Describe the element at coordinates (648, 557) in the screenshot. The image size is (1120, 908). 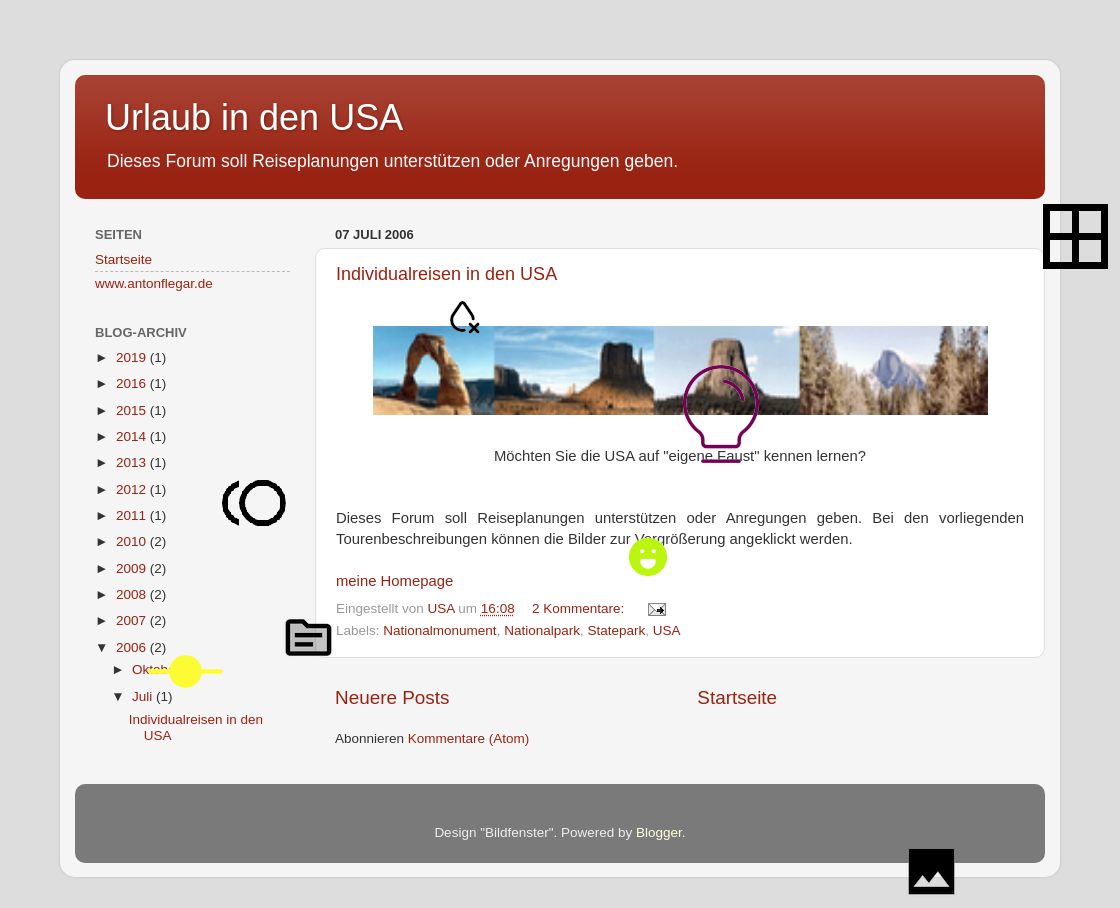
I see `rate your experience positively` at that location.